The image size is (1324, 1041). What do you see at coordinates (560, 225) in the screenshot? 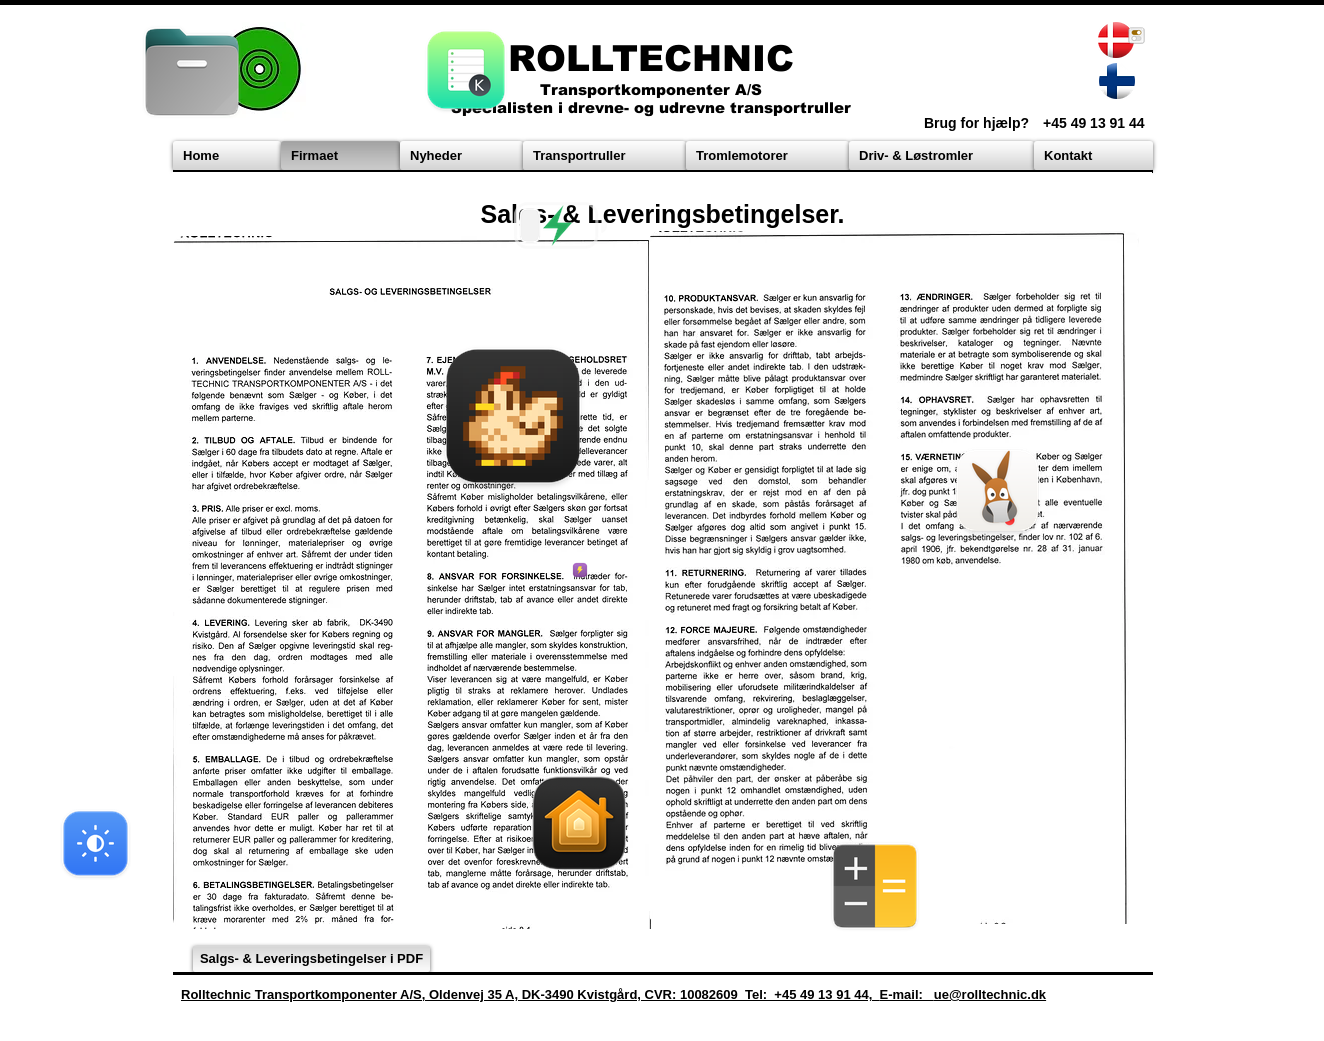
I see `indicates battery is charging at 20% capacity` at bounding box center [560, 225].